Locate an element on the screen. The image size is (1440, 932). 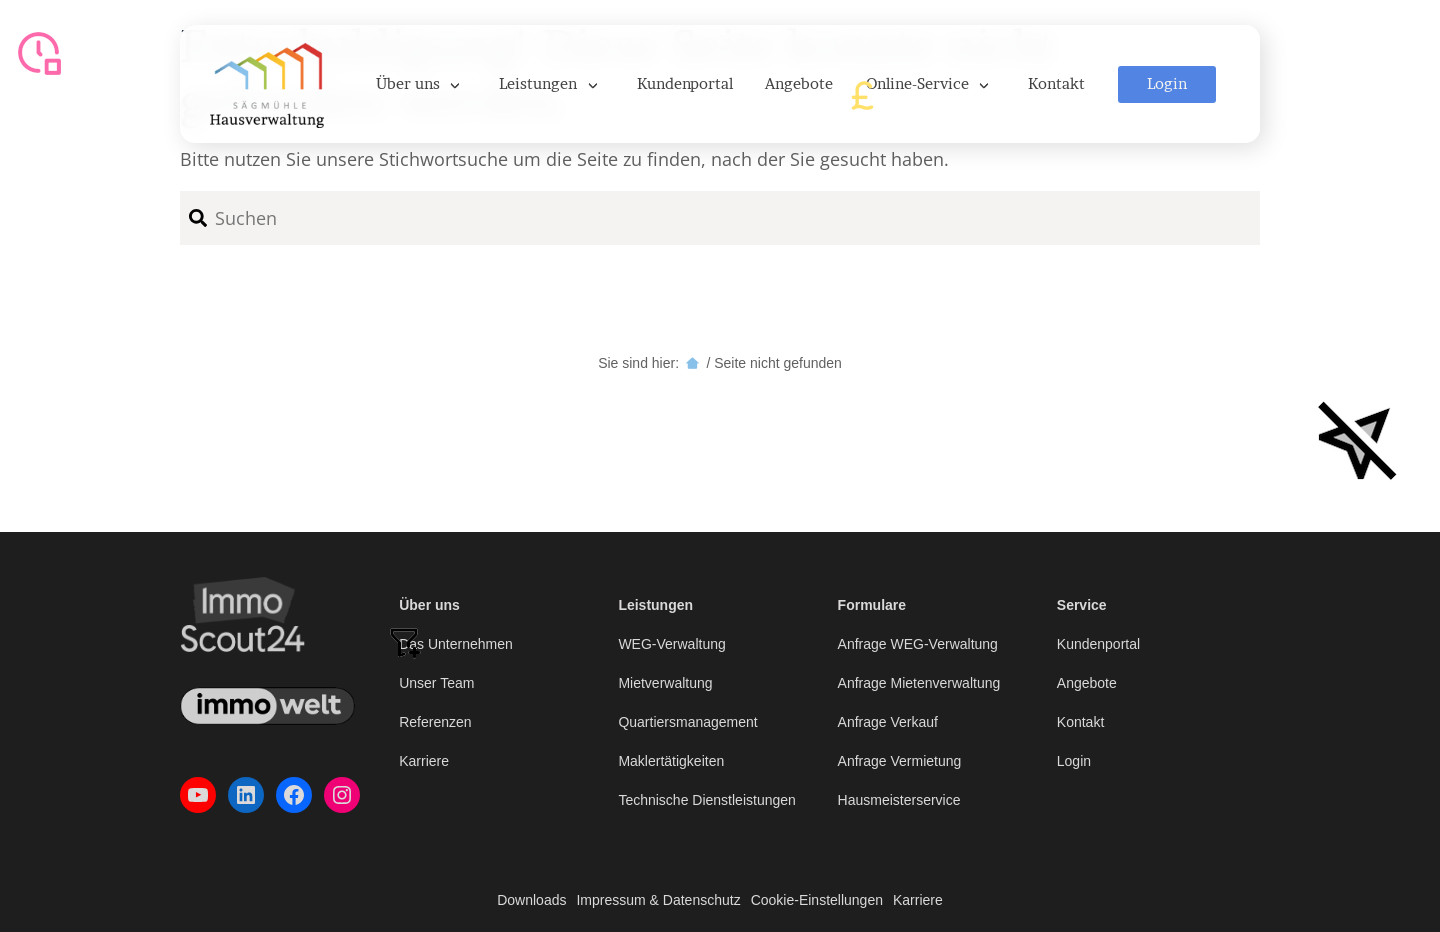
stop a running timer is located at coordinates (38, 52).